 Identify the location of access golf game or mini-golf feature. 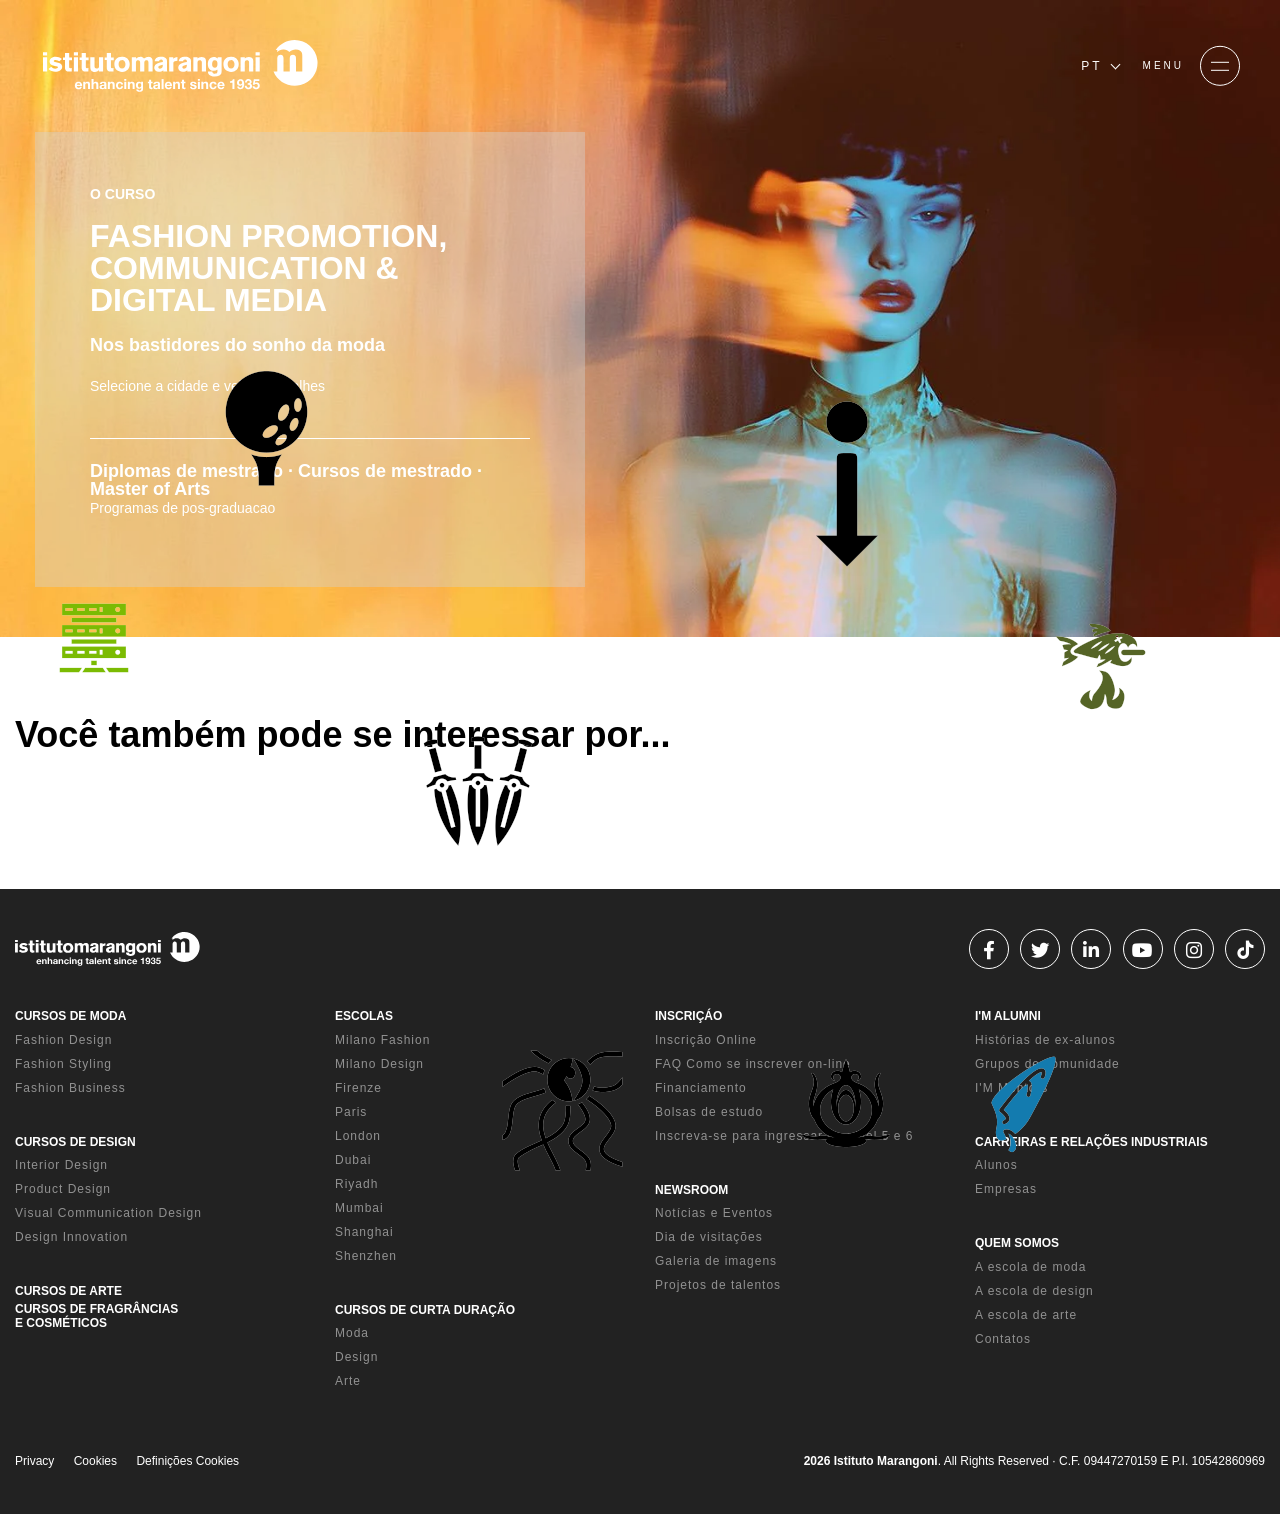
(266, 427).